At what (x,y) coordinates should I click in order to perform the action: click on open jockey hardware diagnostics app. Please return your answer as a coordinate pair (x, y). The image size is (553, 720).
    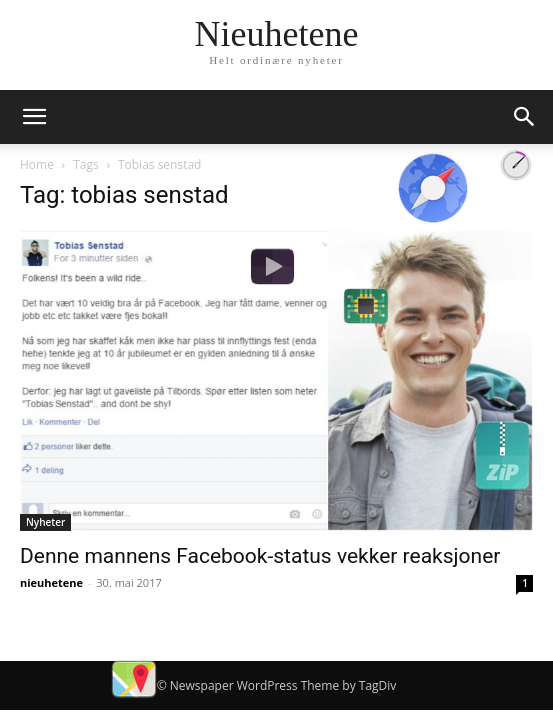
    Looking at the image, I should click on (366, 306).